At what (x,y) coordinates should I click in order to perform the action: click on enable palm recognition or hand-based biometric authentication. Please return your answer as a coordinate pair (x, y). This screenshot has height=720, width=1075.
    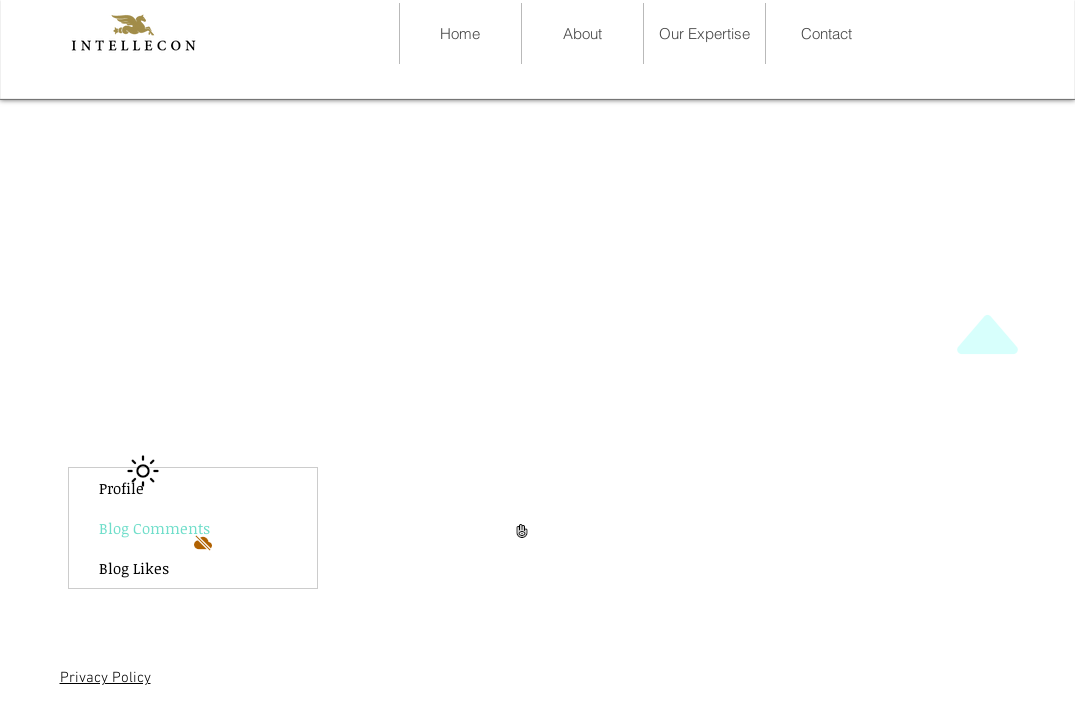
    Looking at the image, I should click on (522, 531).